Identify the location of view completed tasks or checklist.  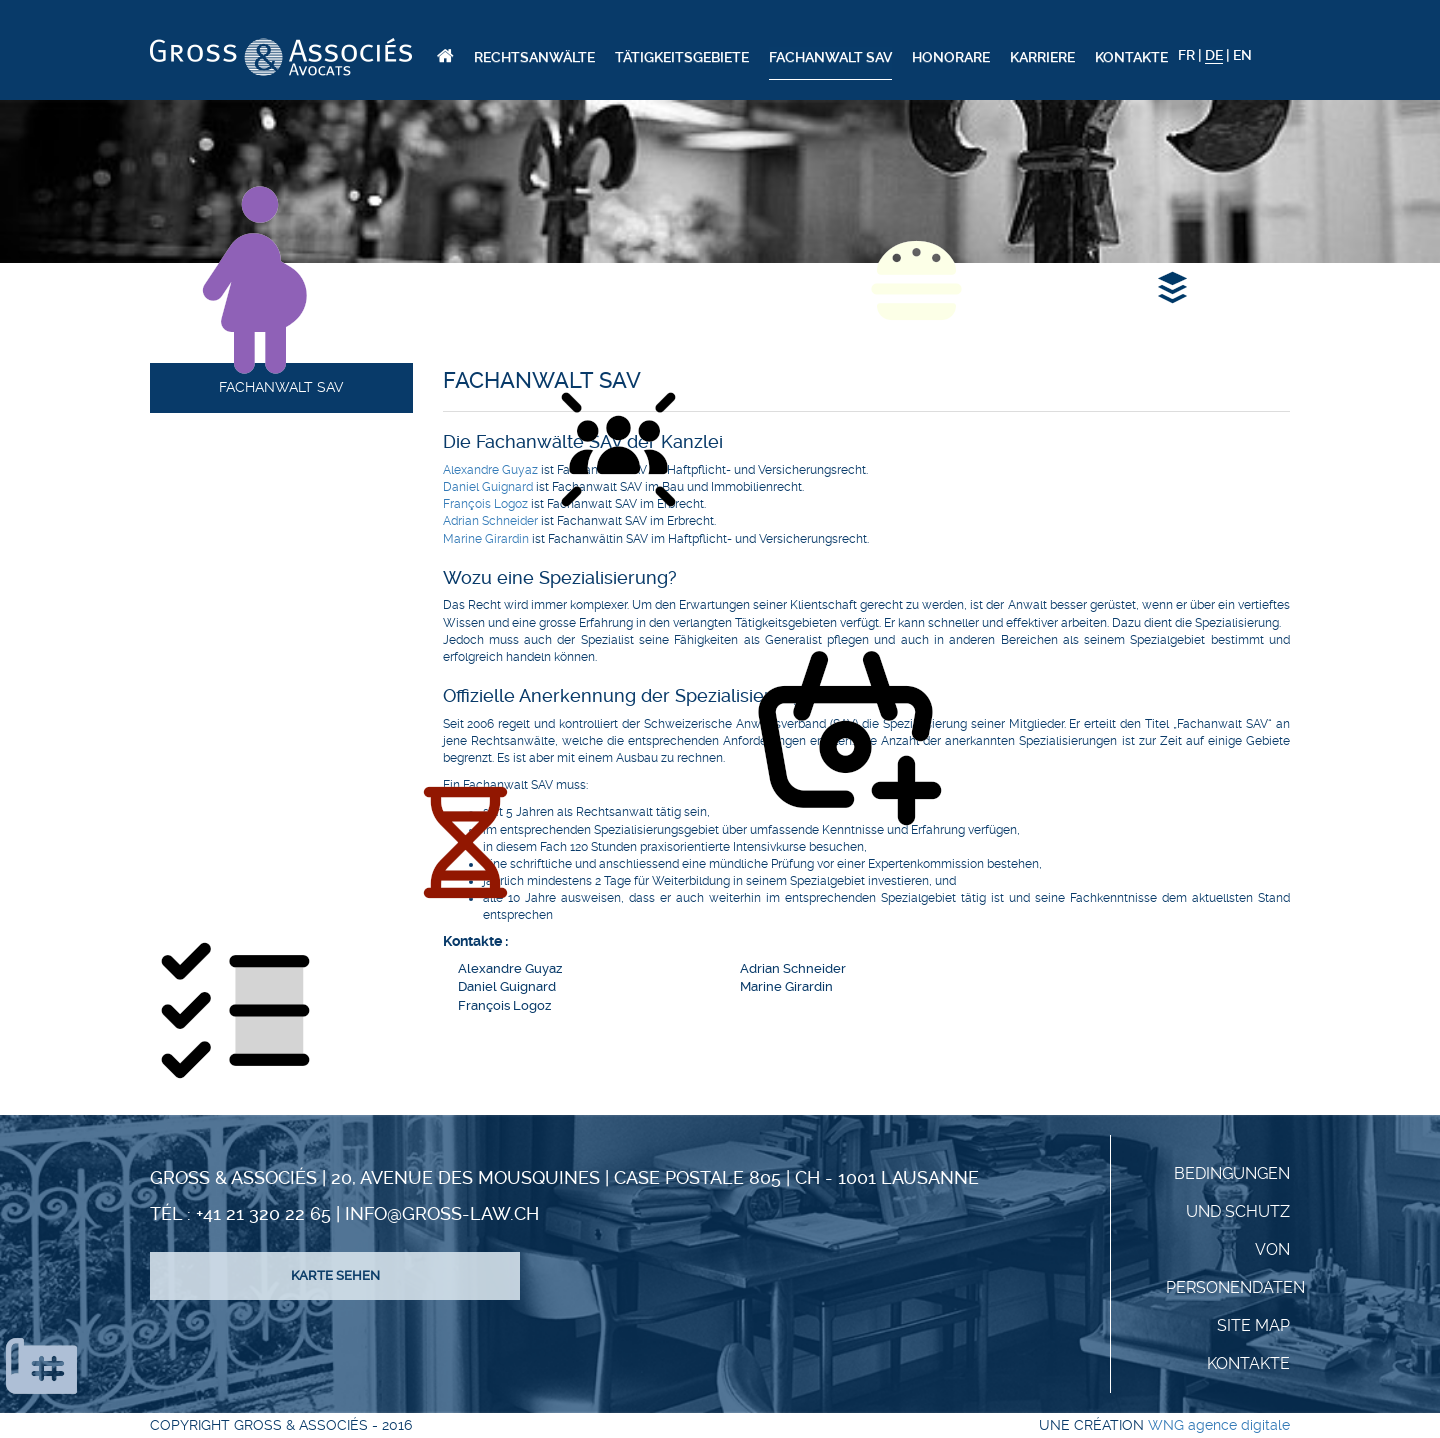
(235, 1010).